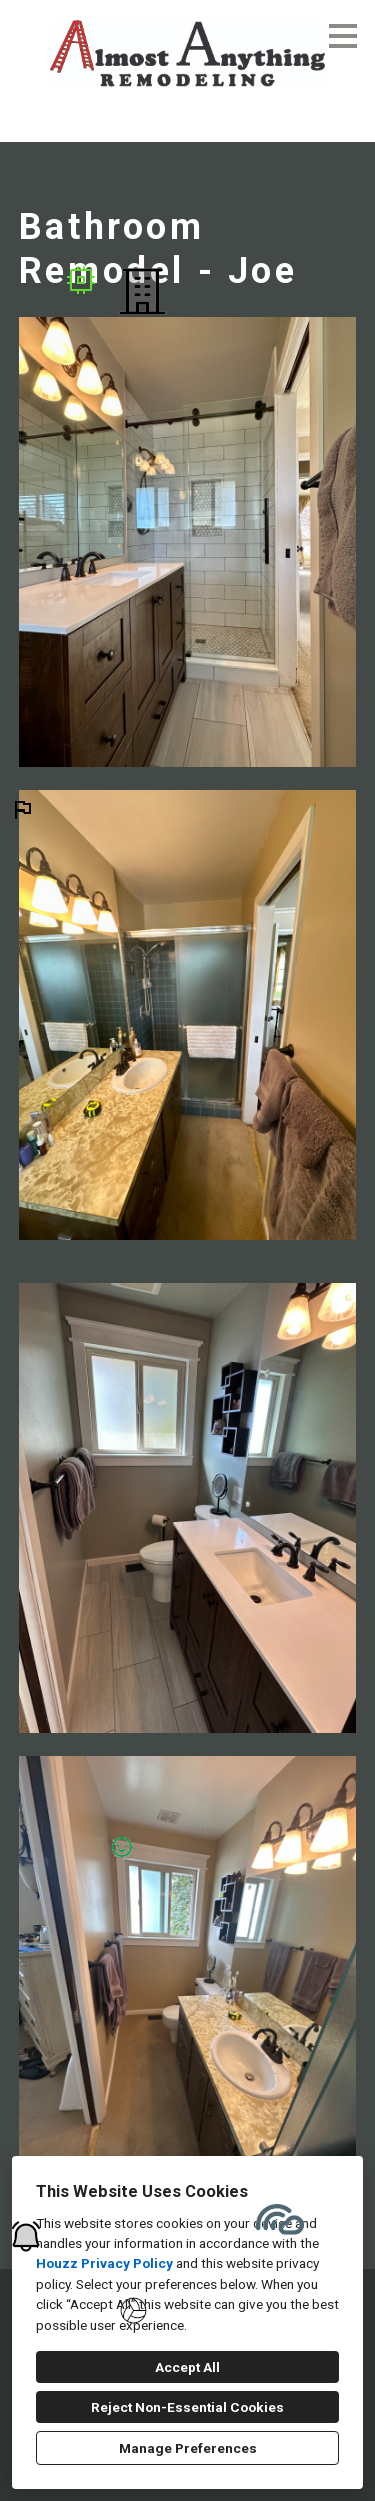 The height and width of the screenshot is (2501, 375). Describe the element at coordinates (26, 2237) in the screenshot. I see `indicates new notifications are available` at that location.